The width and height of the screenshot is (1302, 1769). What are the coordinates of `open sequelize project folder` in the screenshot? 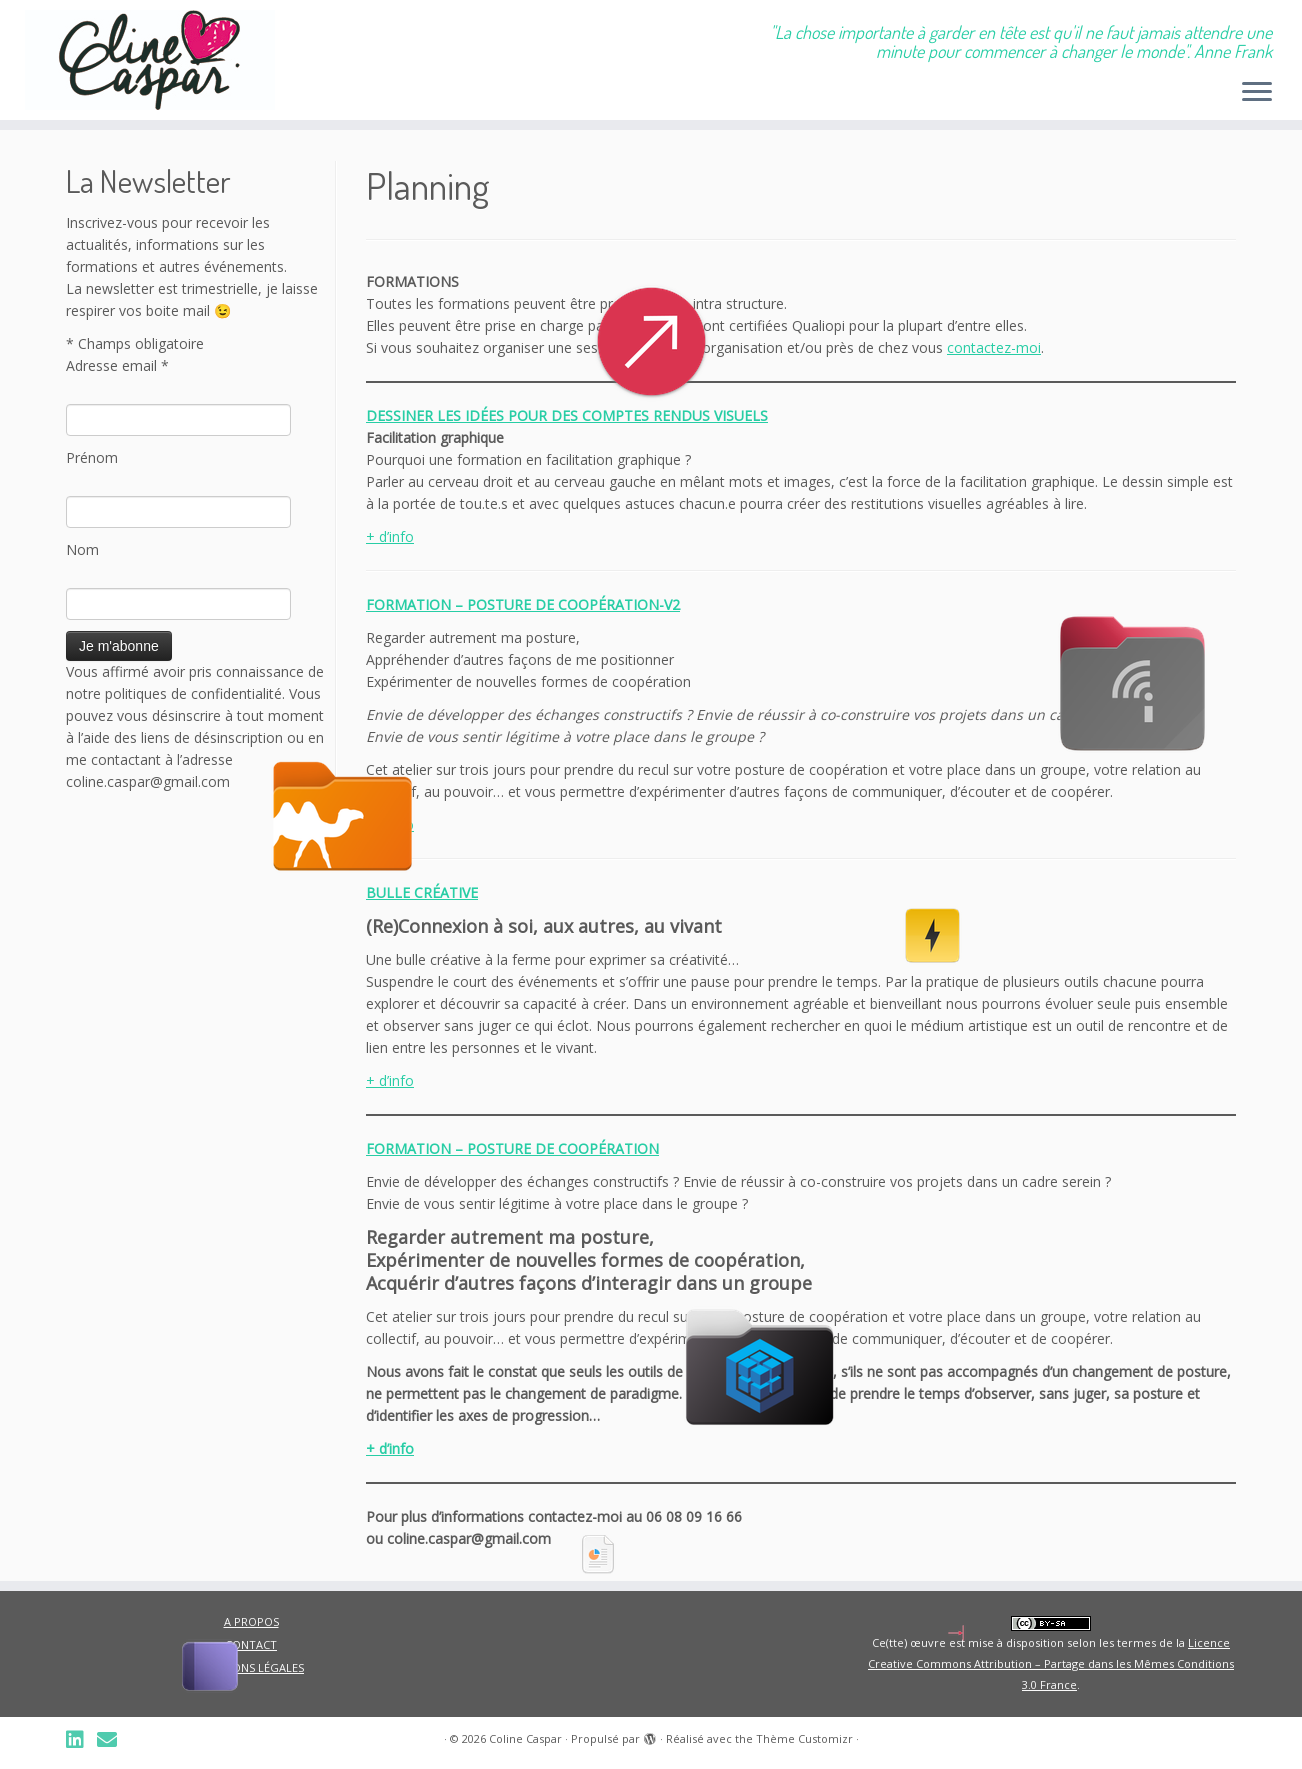 It's located at (759, 1371).